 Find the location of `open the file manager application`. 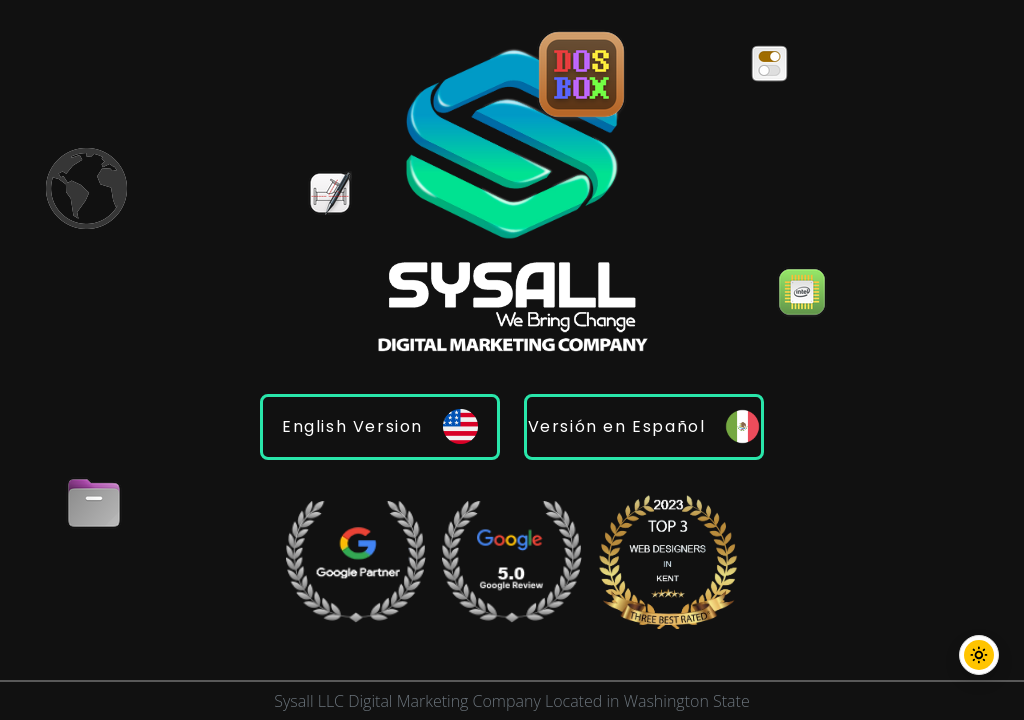

open the file manager application is located at coordinates (94, 503).